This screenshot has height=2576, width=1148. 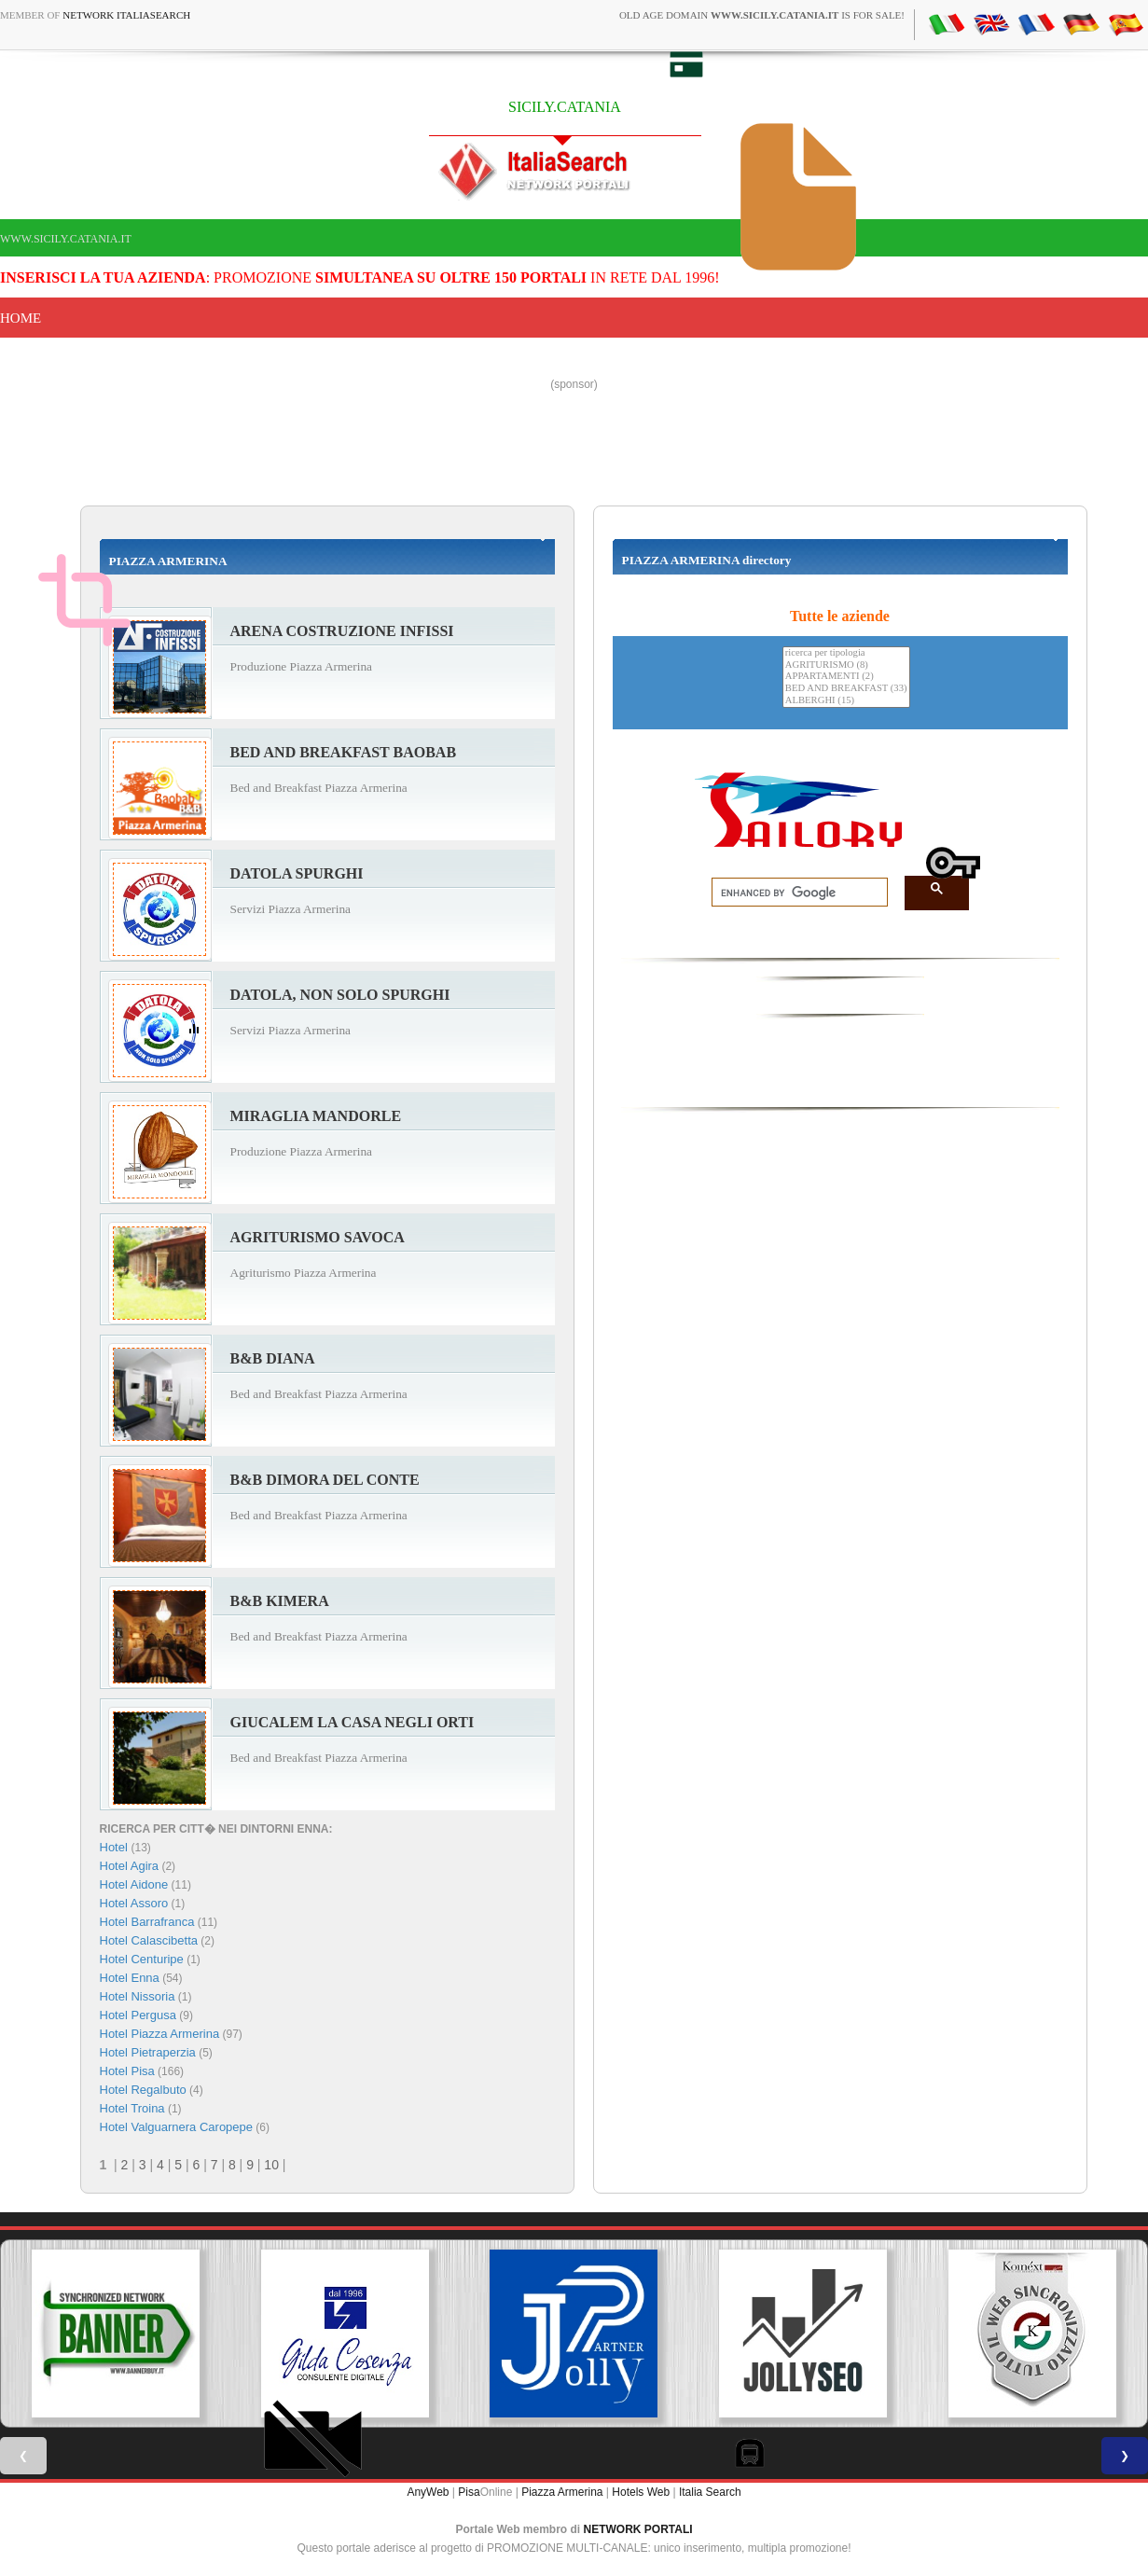 What do you see at coordinates (686, 64) in the screenshot?
I see `manage payment methods` at bounding box center [686, 64].